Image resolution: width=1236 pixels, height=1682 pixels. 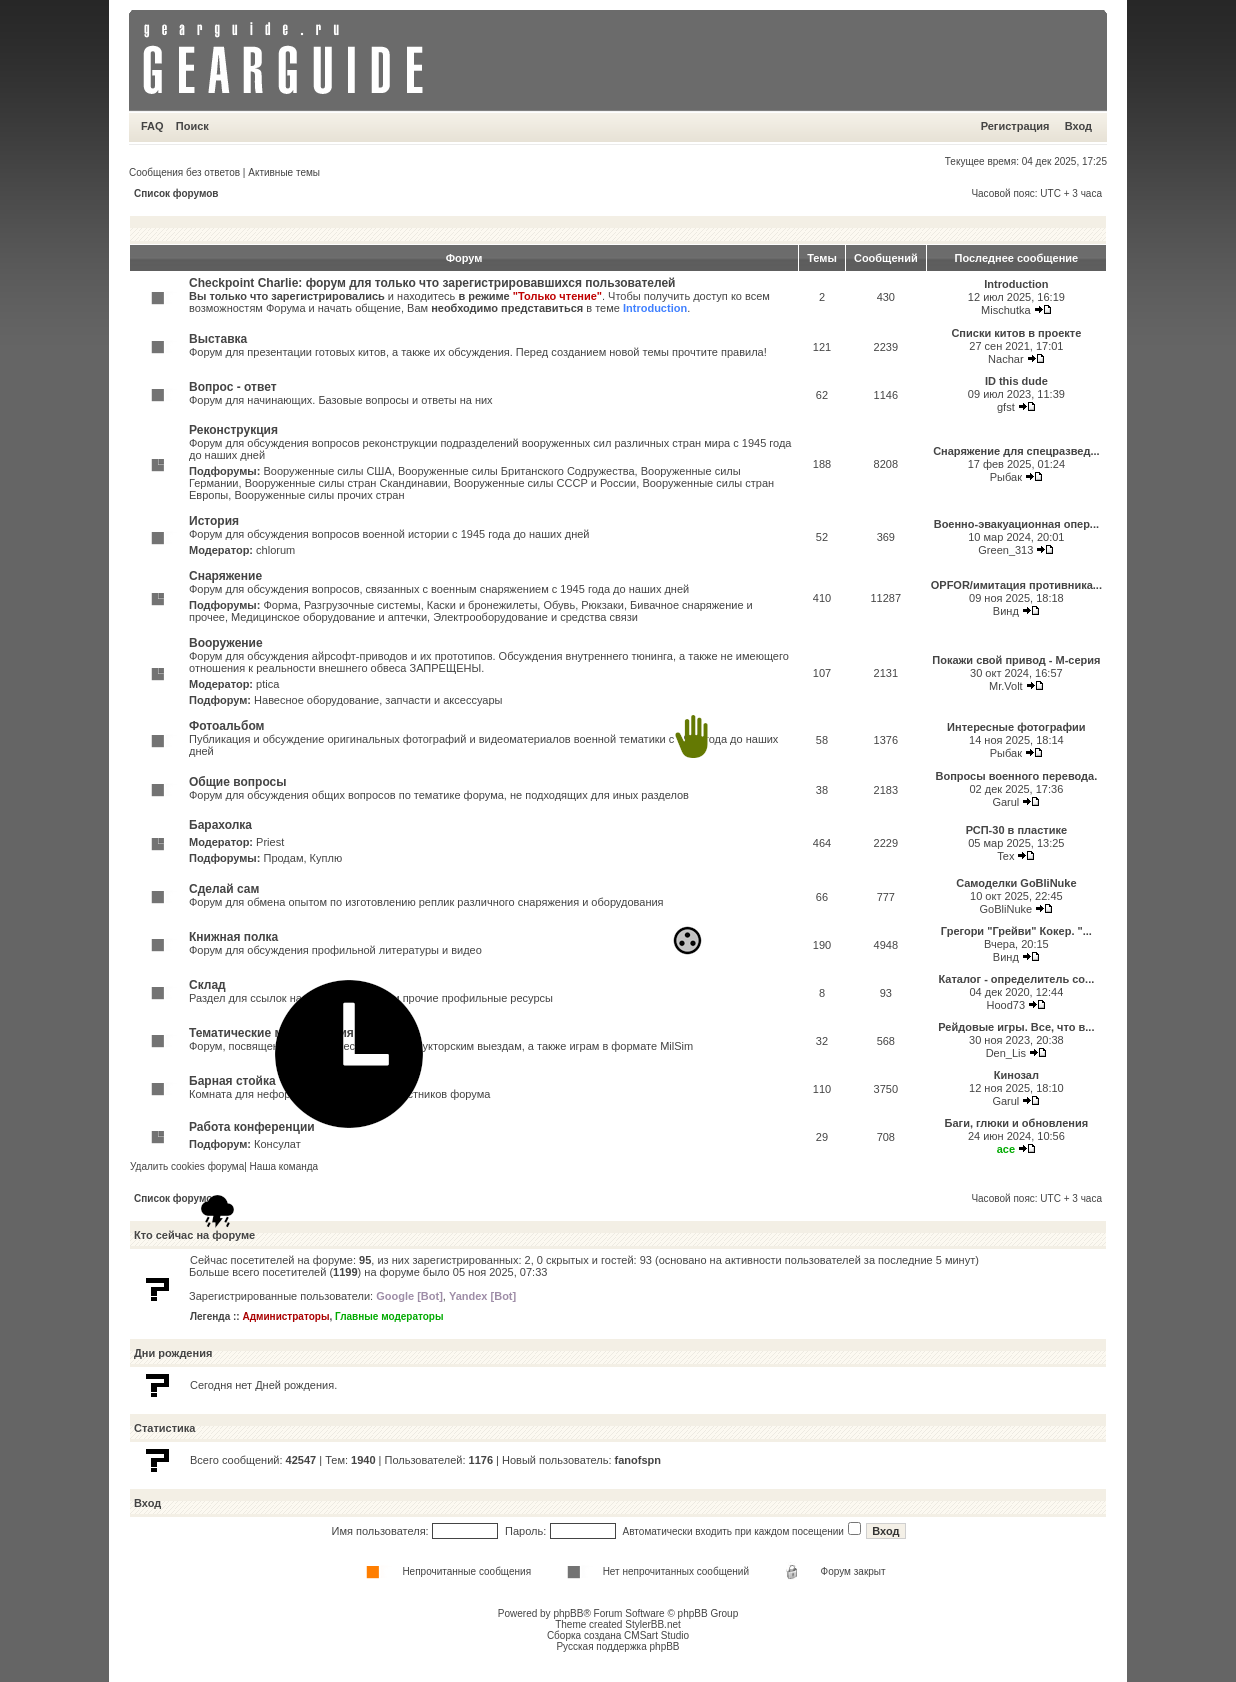 I want to click on view time or clock settings, so click(x=349, y=1054).